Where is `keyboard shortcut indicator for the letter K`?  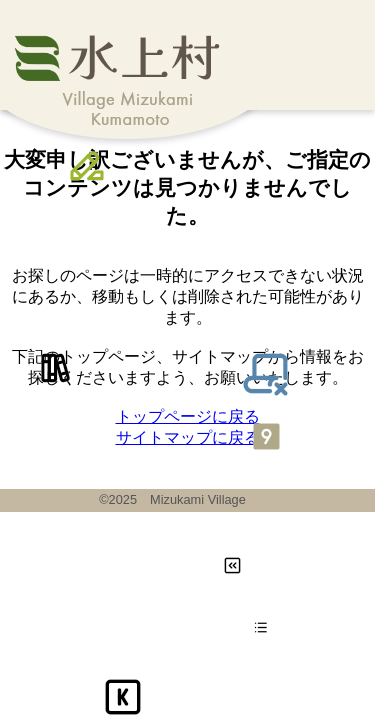
keyboard shortcut indicator for the letter K is located at coordinates (123, 697).